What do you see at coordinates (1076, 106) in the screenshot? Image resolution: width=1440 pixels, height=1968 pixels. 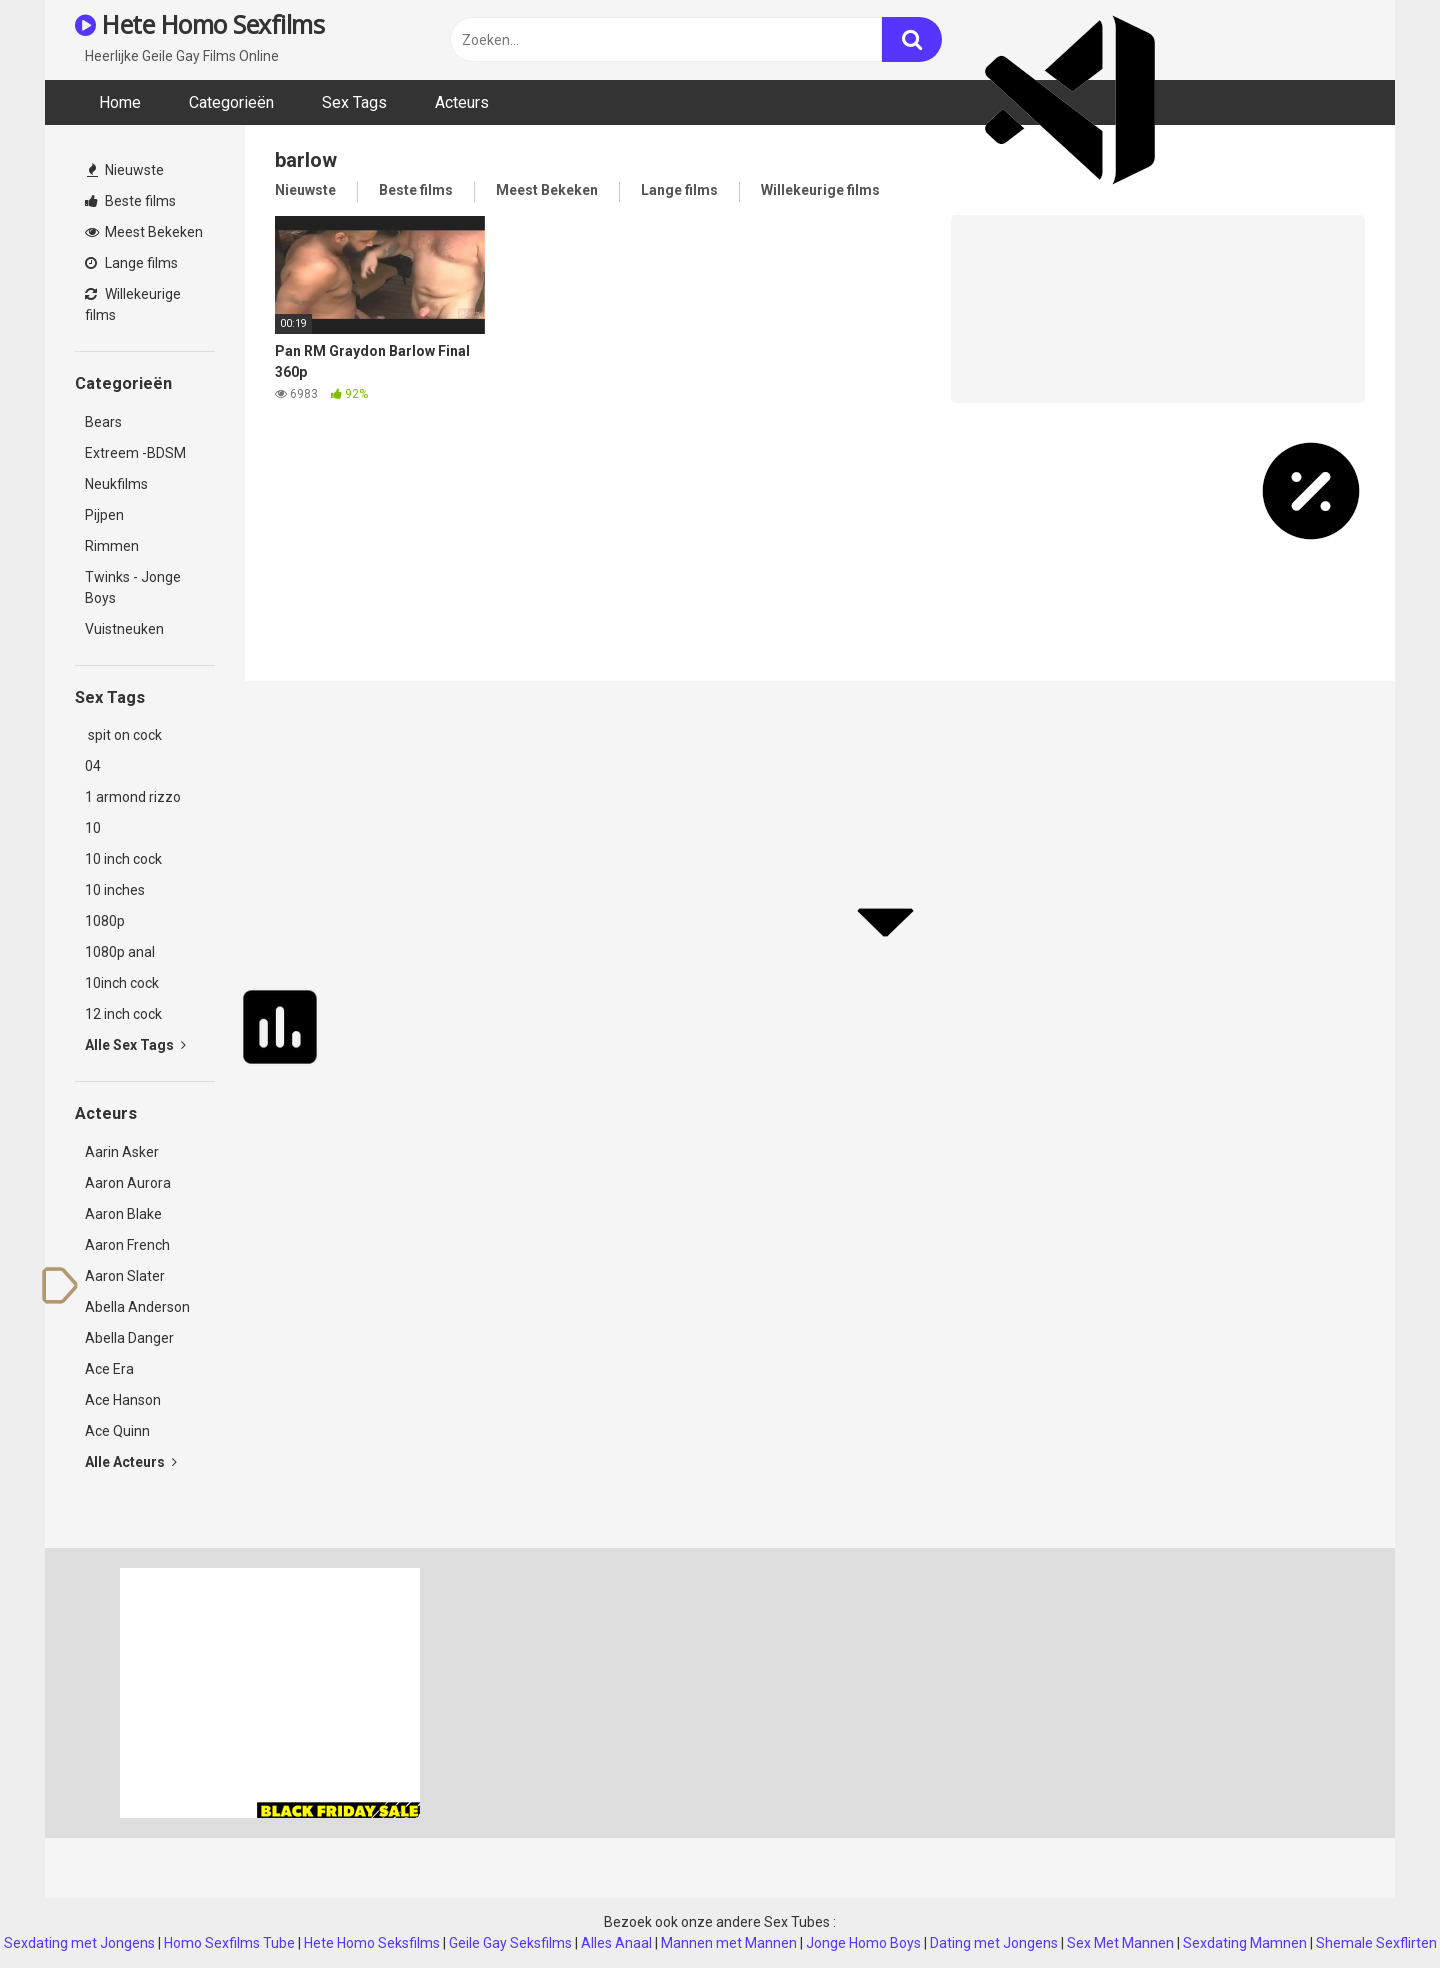 I see `open visual studio code insiders` at bounding box center [1076, 106].